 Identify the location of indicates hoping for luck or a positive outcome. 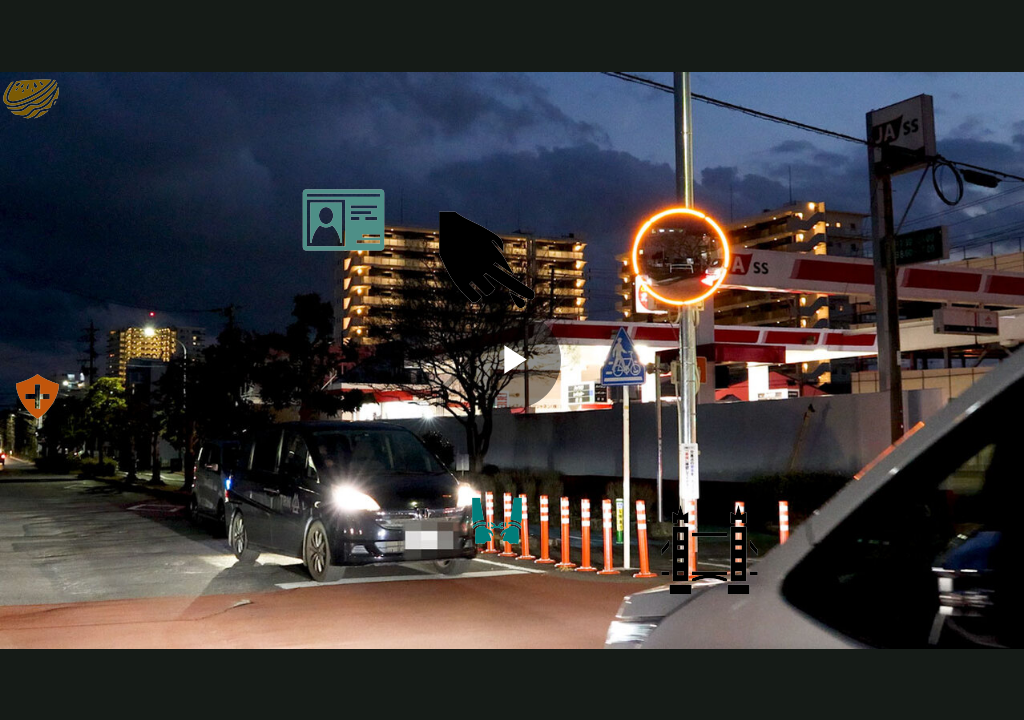
(487, 260).